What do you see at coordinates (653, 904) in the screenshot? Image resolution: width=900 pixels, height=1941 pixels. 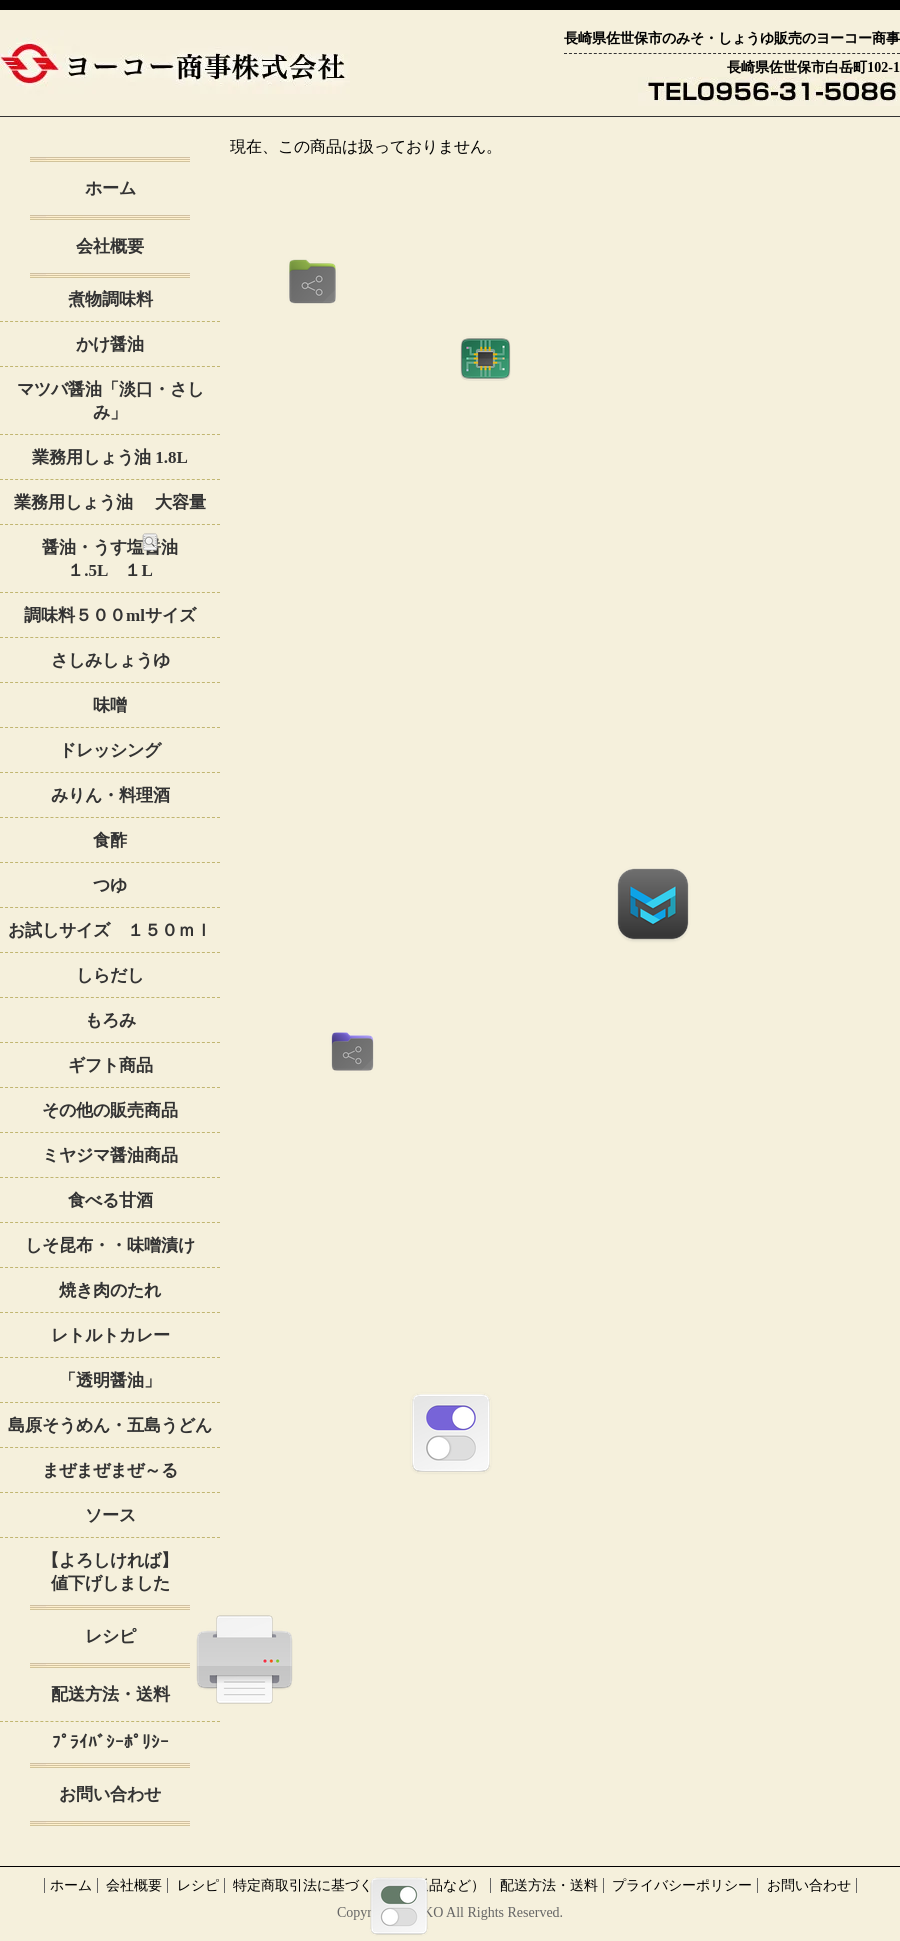 I see `open marktext markdown editor` at bounding box center [653, 904].